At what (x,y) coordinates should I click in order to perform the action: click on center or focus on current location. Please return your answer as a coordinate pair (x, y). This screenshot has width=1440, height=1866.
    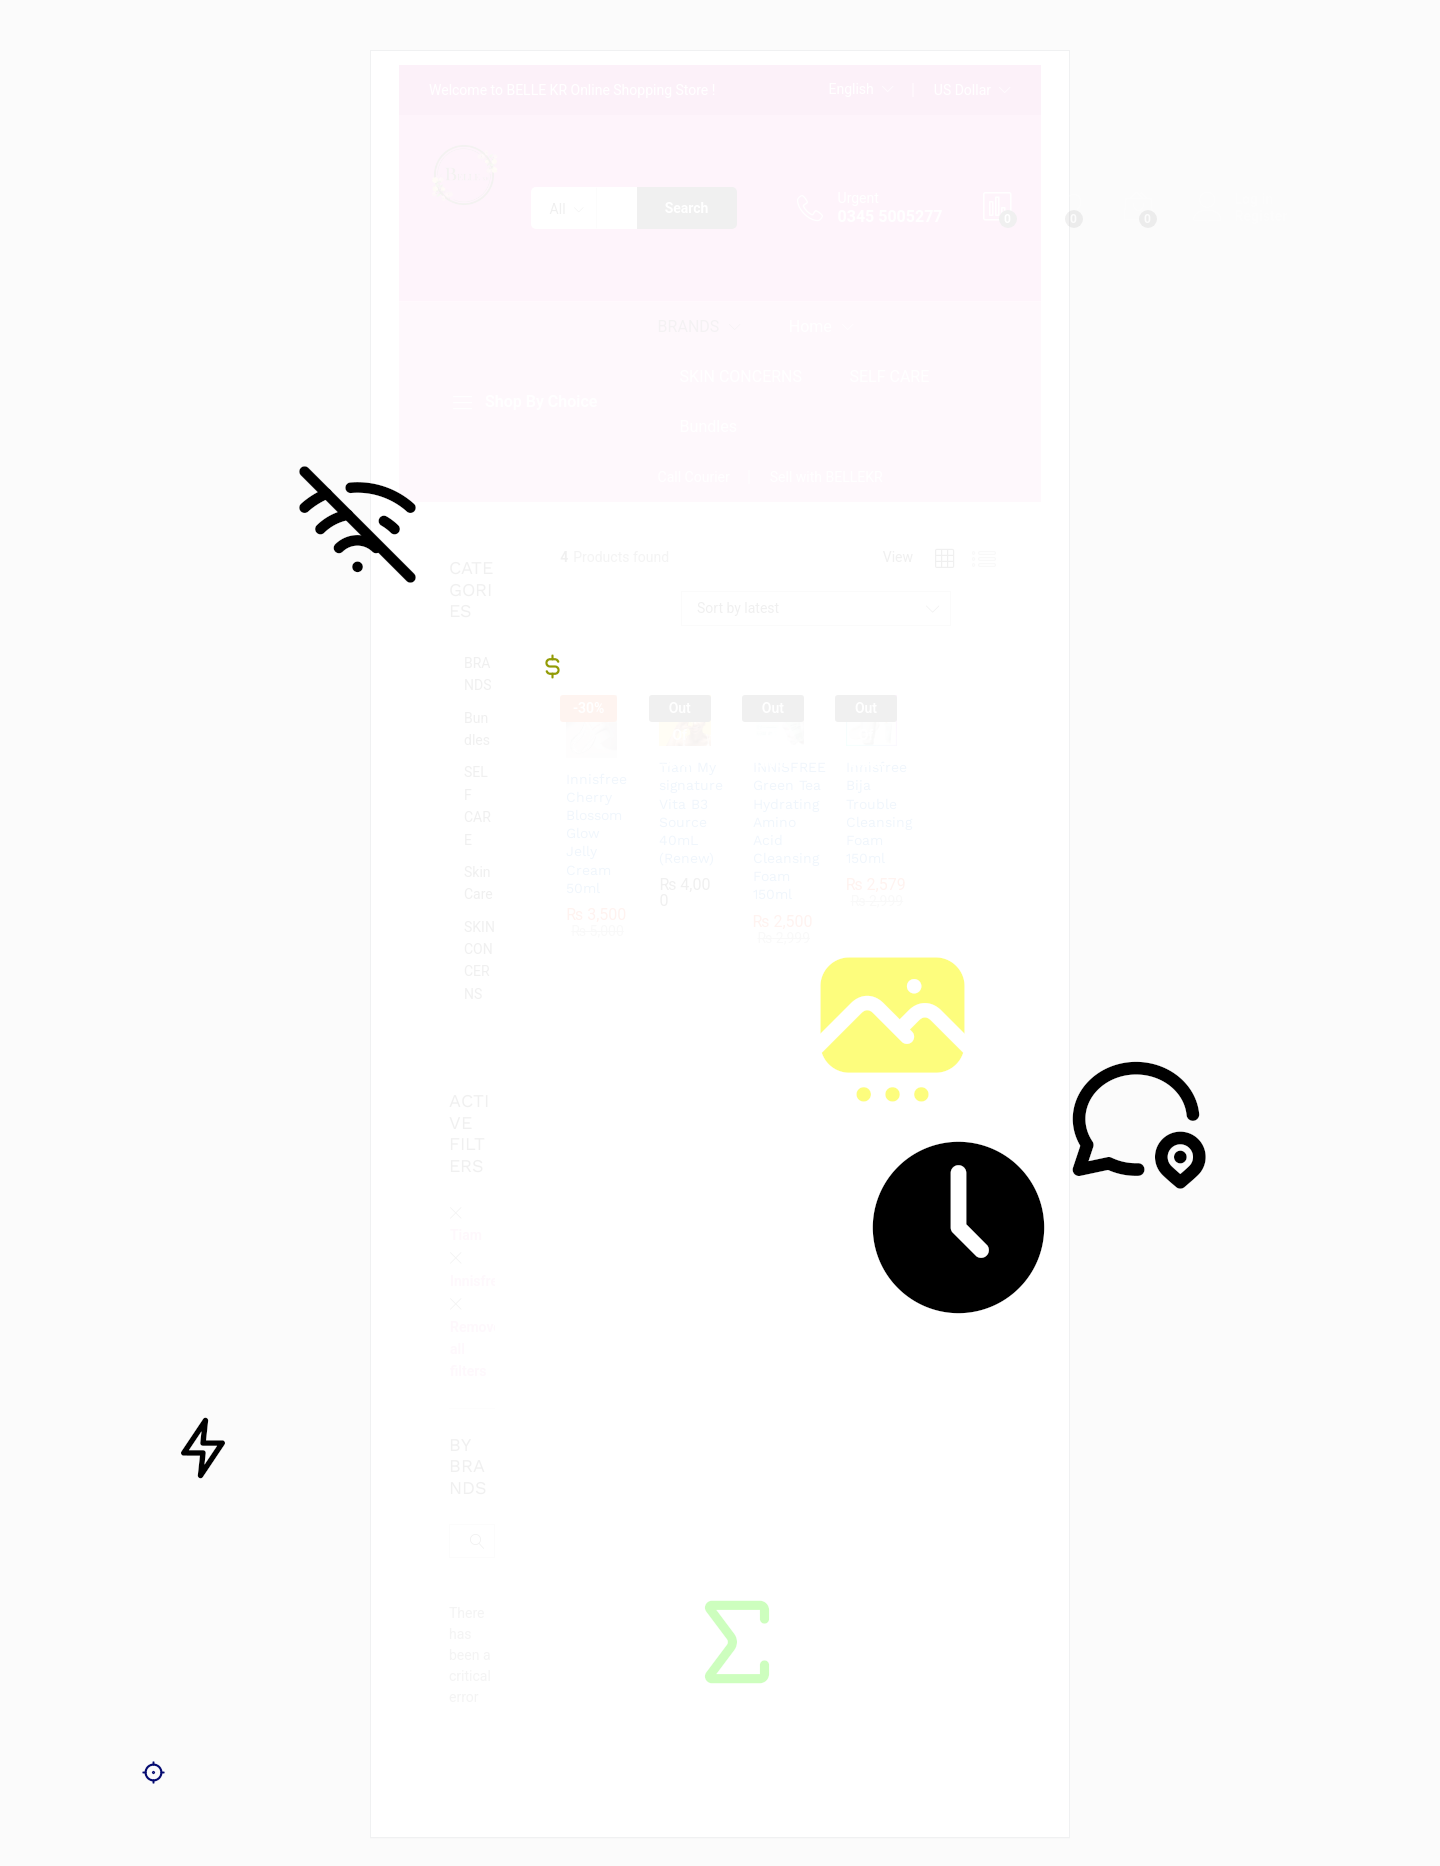
    Looking at the image, I should click on (153, 1772).